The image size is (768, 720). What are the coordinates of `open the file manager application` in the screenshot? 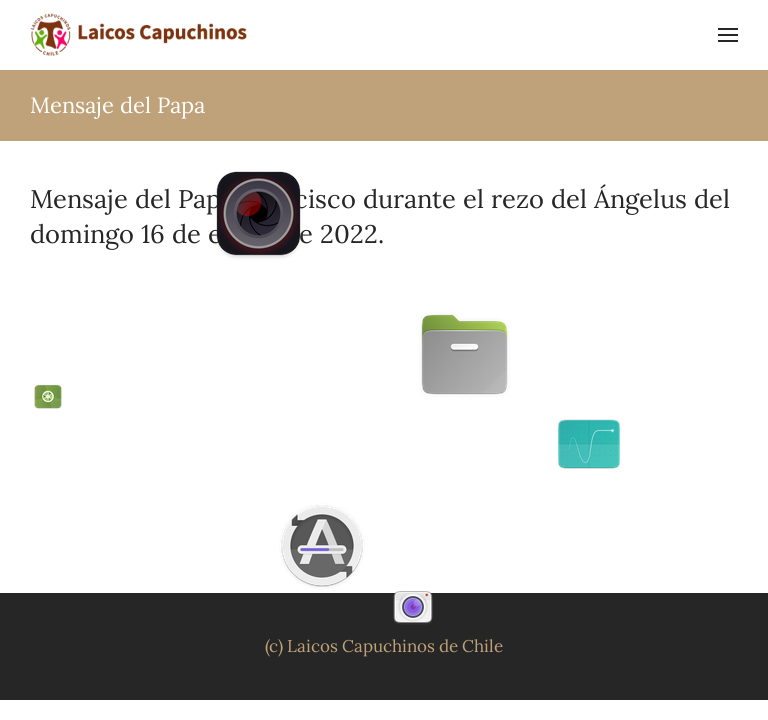 It's located at (464, 354).